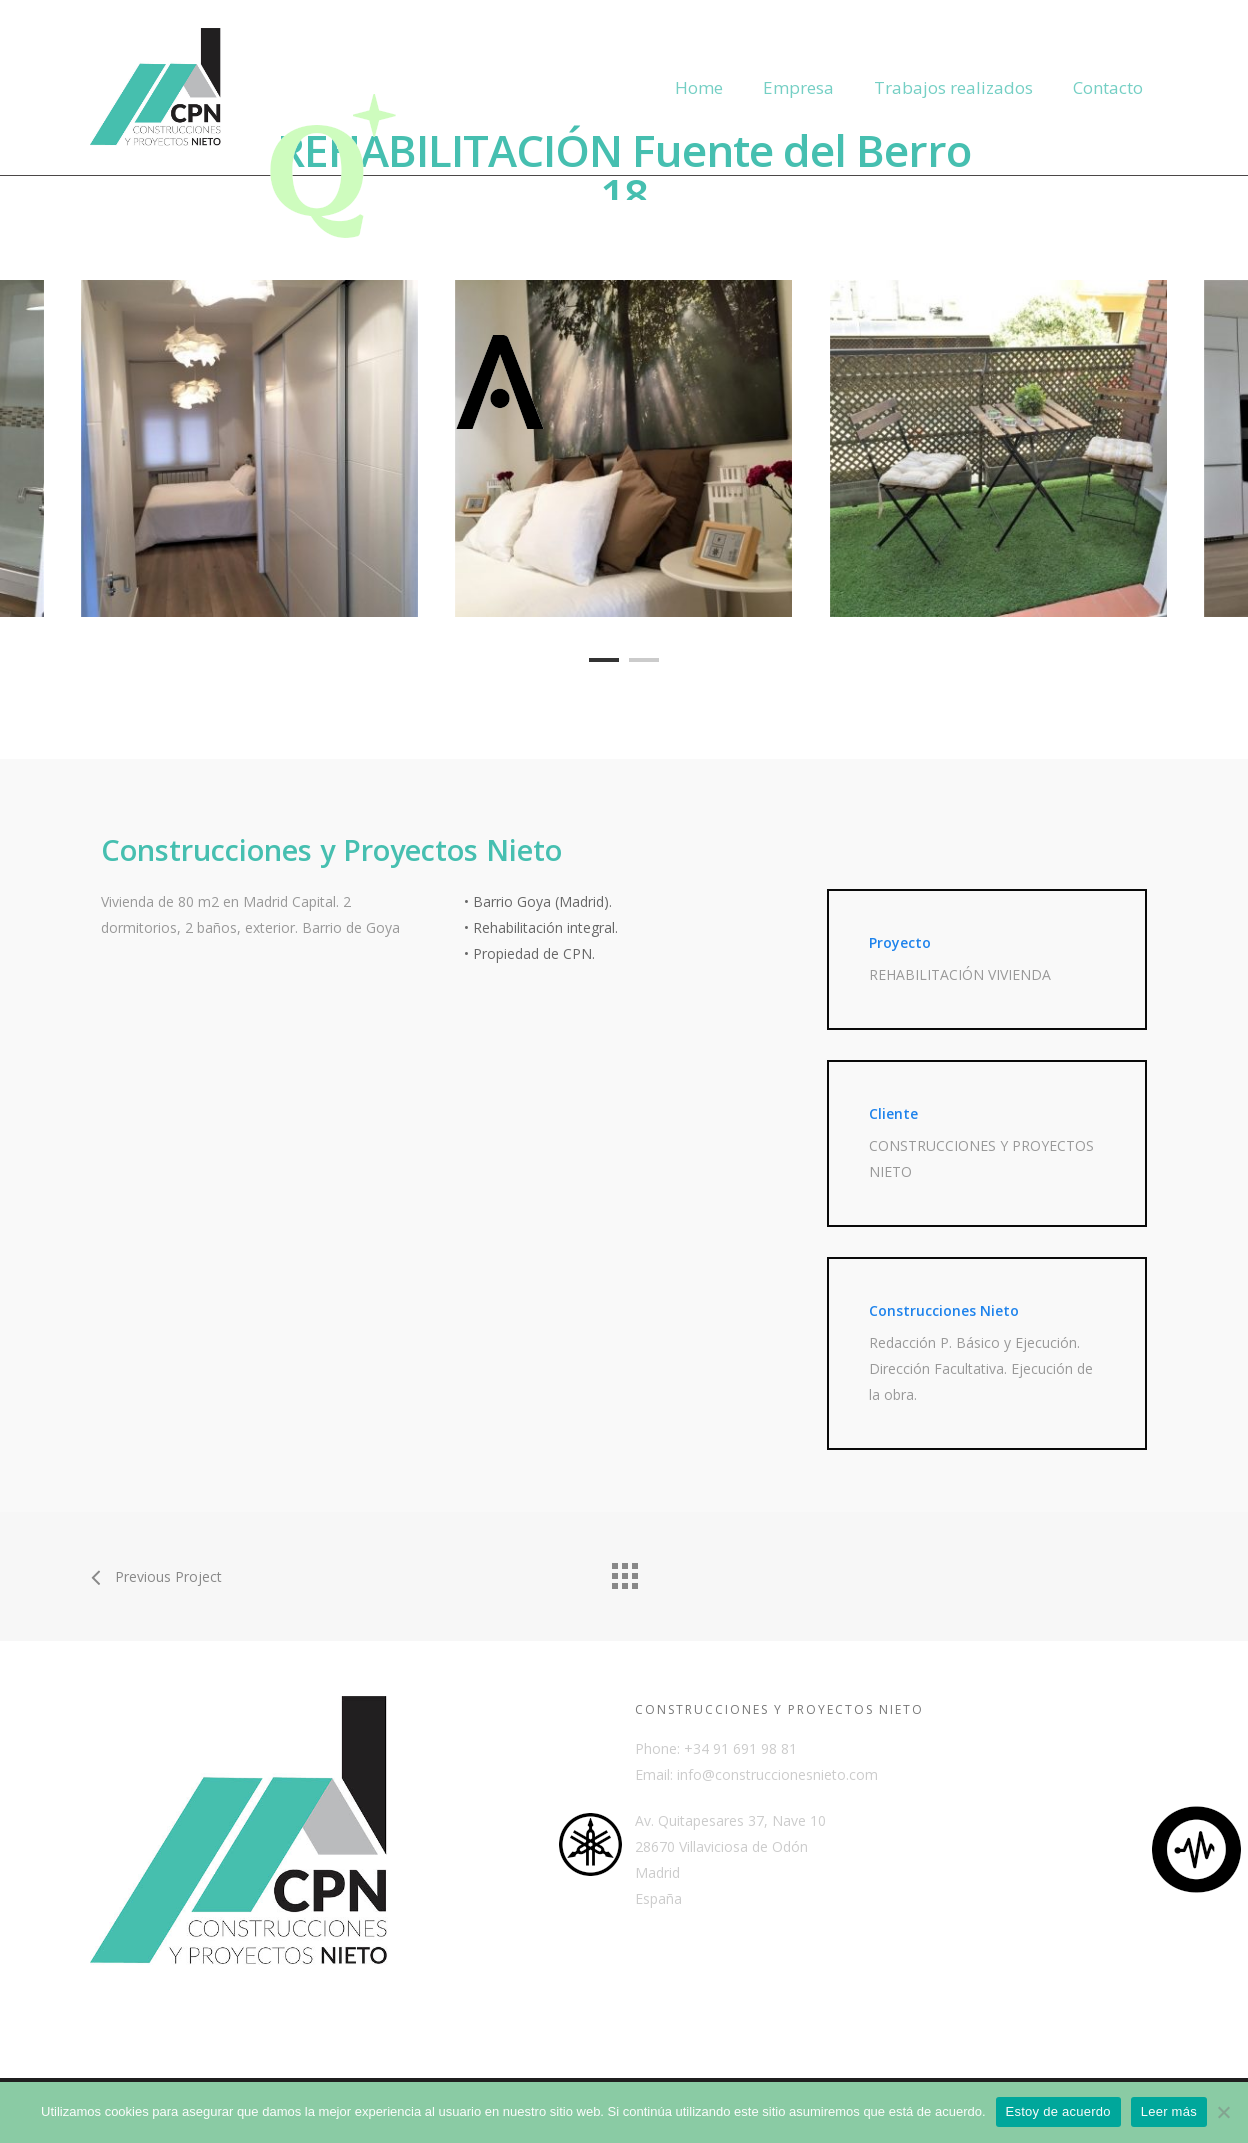 The height and width of the screenshot is (2143, 1248). What do you see at coordinates (500, 382) in the screenshot?
I see `actigraph brand logo` at bounding box center [500, 382].